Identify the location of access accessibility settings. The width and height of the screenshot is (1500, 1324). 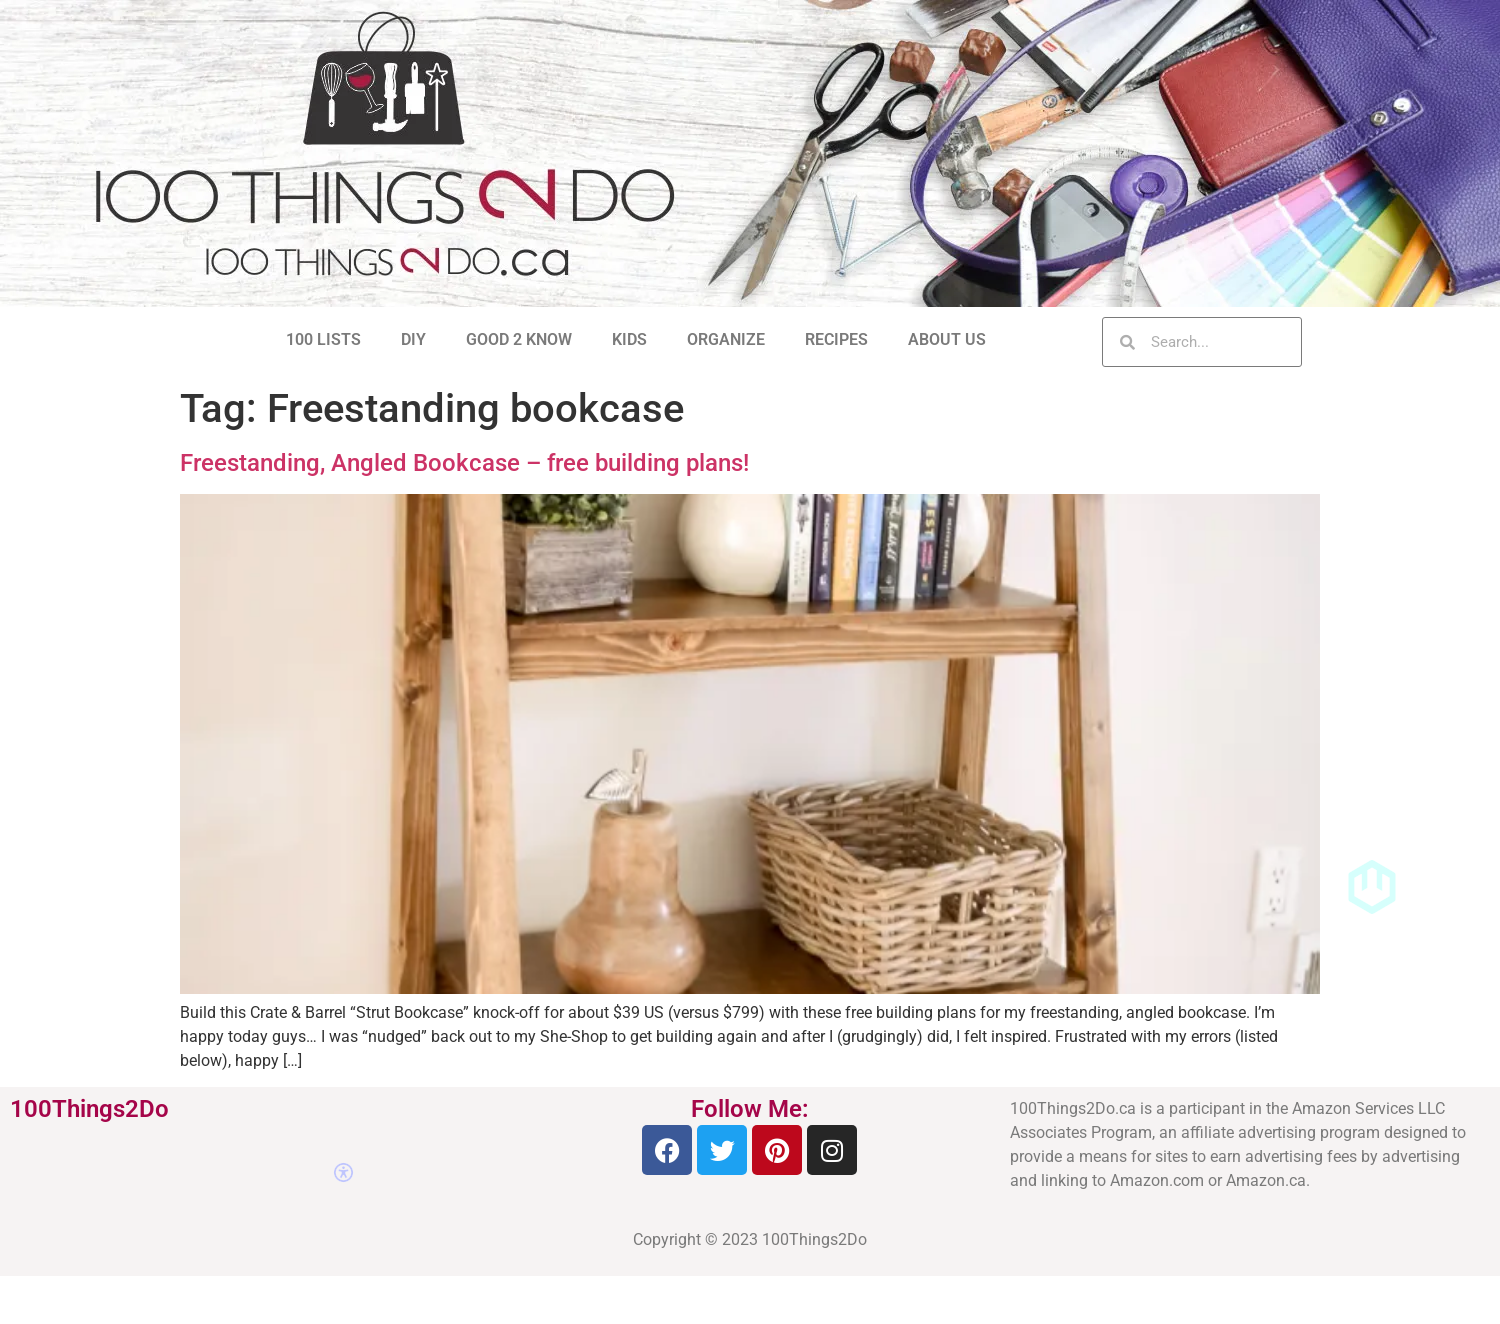
(343, 1172).